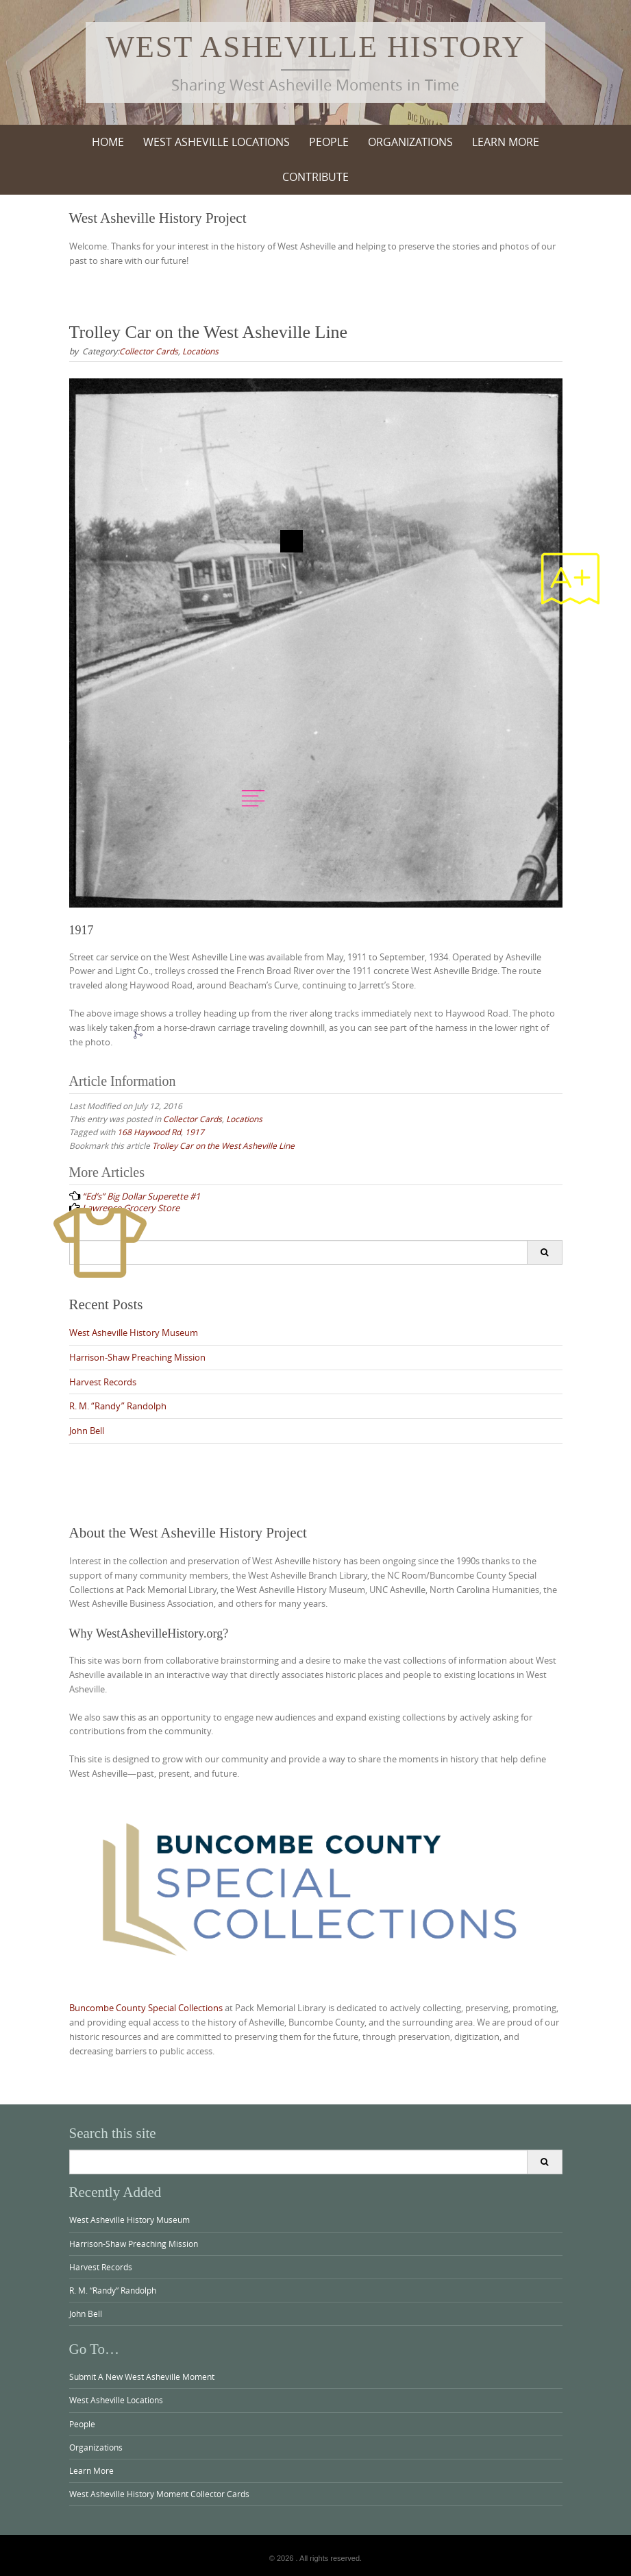  I want to click on view exam or test results, so click(570, 577).